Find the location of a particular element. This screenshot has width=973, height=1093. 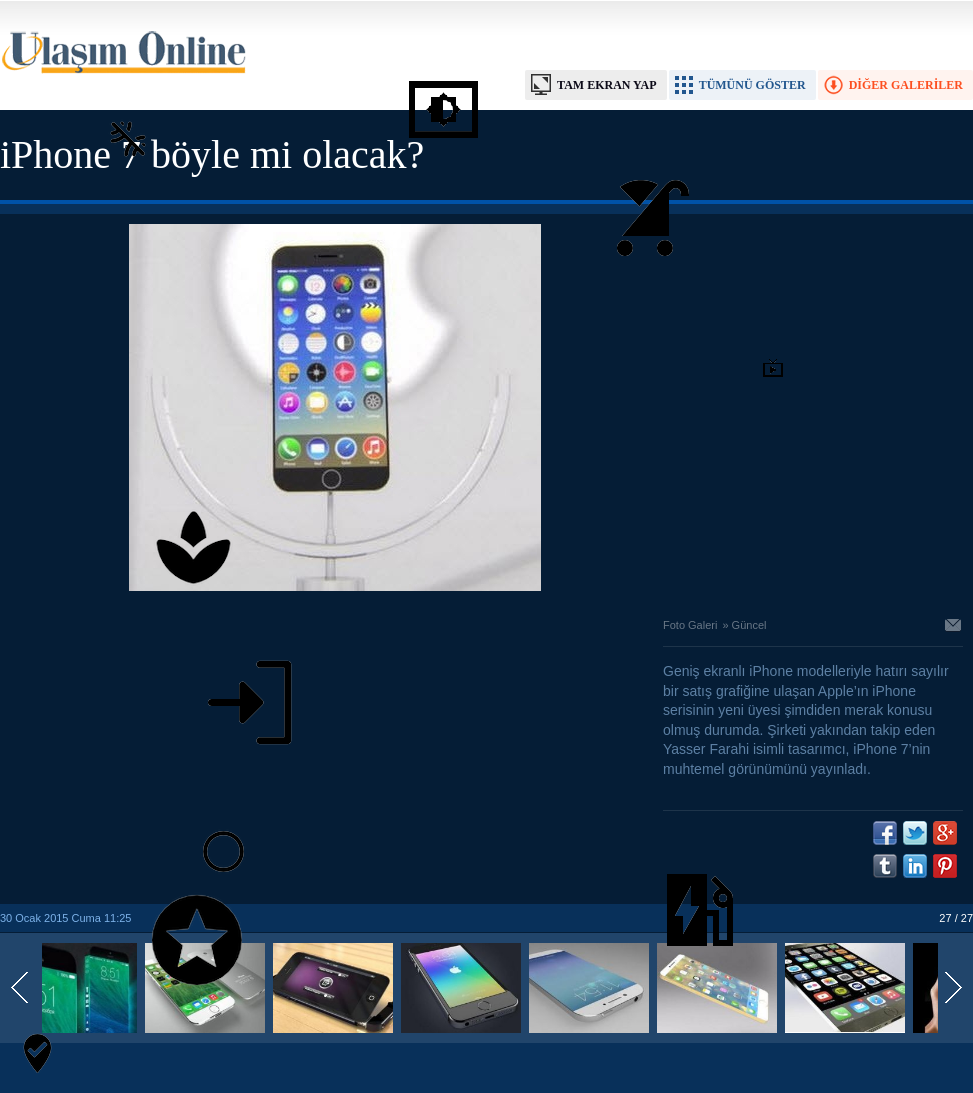

disable light leak effects in photo editing is located at coordinates (128, 139).